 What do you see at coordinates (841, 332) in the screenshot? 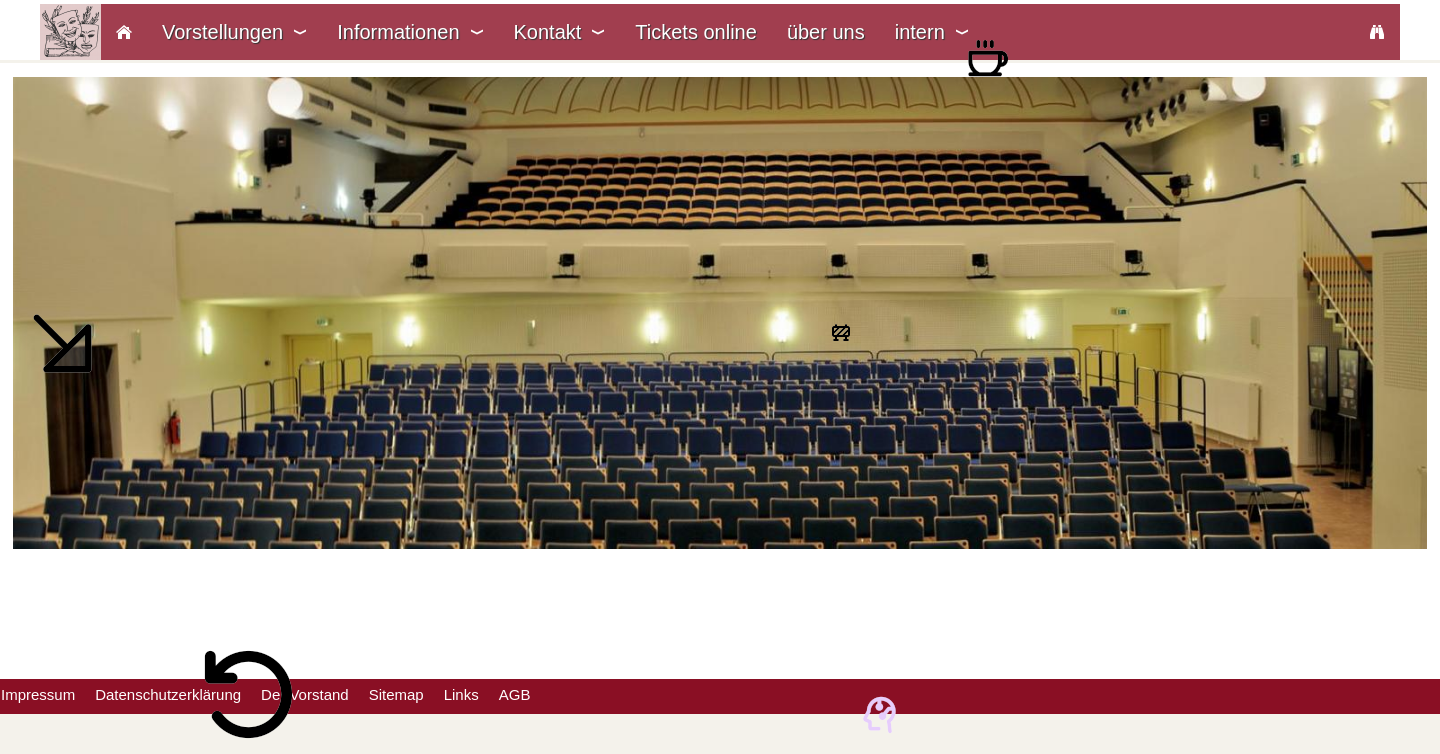
I see `indicates a blocked or restricted area` at bounding box center [841, 332].